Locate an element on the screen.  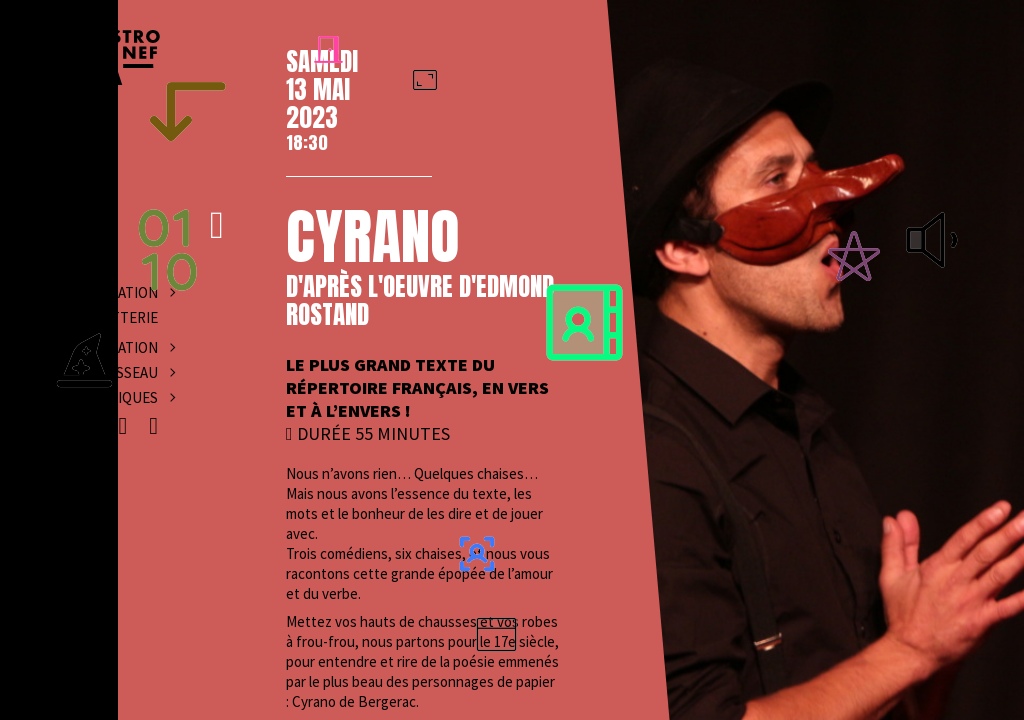
focus on current user profile is located at coordinates (477, 554).